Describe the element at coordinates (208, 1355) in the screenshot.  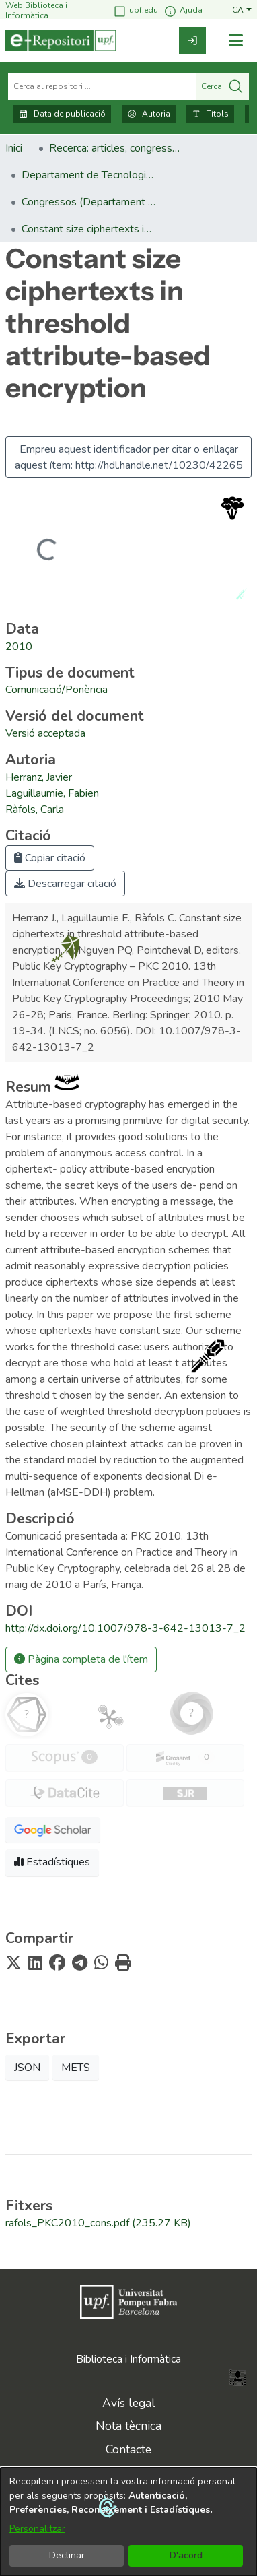
I see `cast a spell or use magic ability` at that location.